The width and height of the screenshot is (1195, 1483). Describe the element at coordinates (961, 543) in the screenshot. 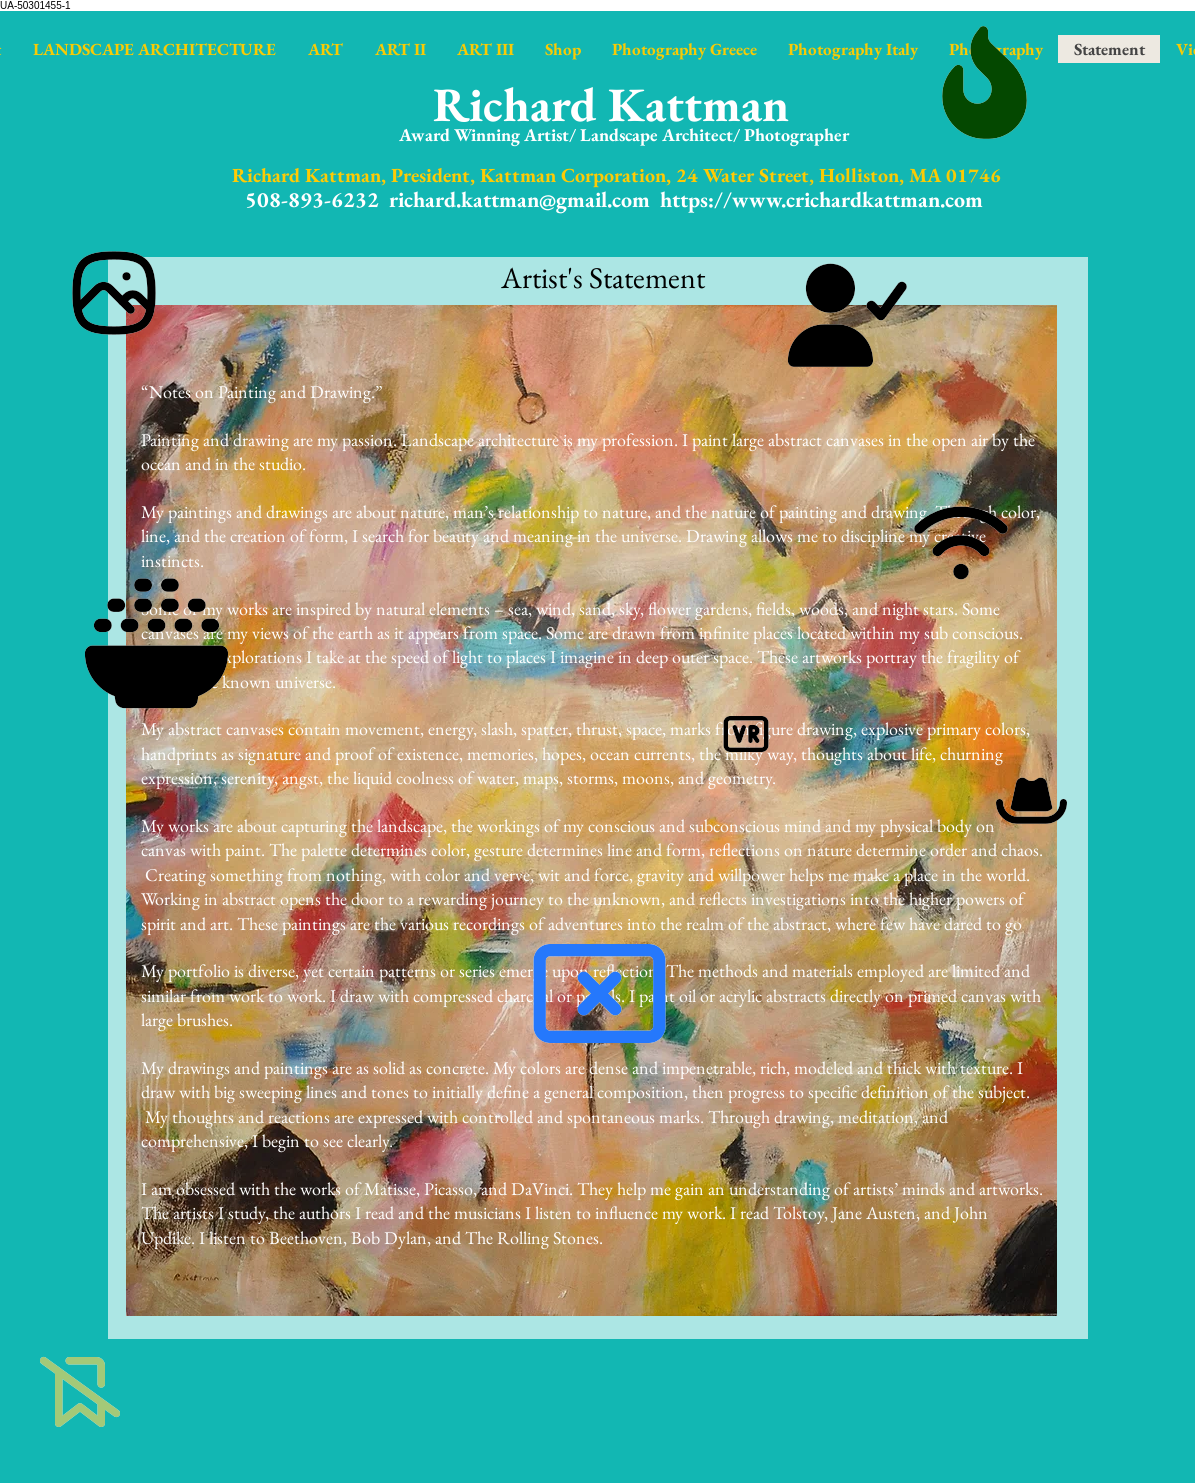

I see `wifi connection status indicator` at that location.